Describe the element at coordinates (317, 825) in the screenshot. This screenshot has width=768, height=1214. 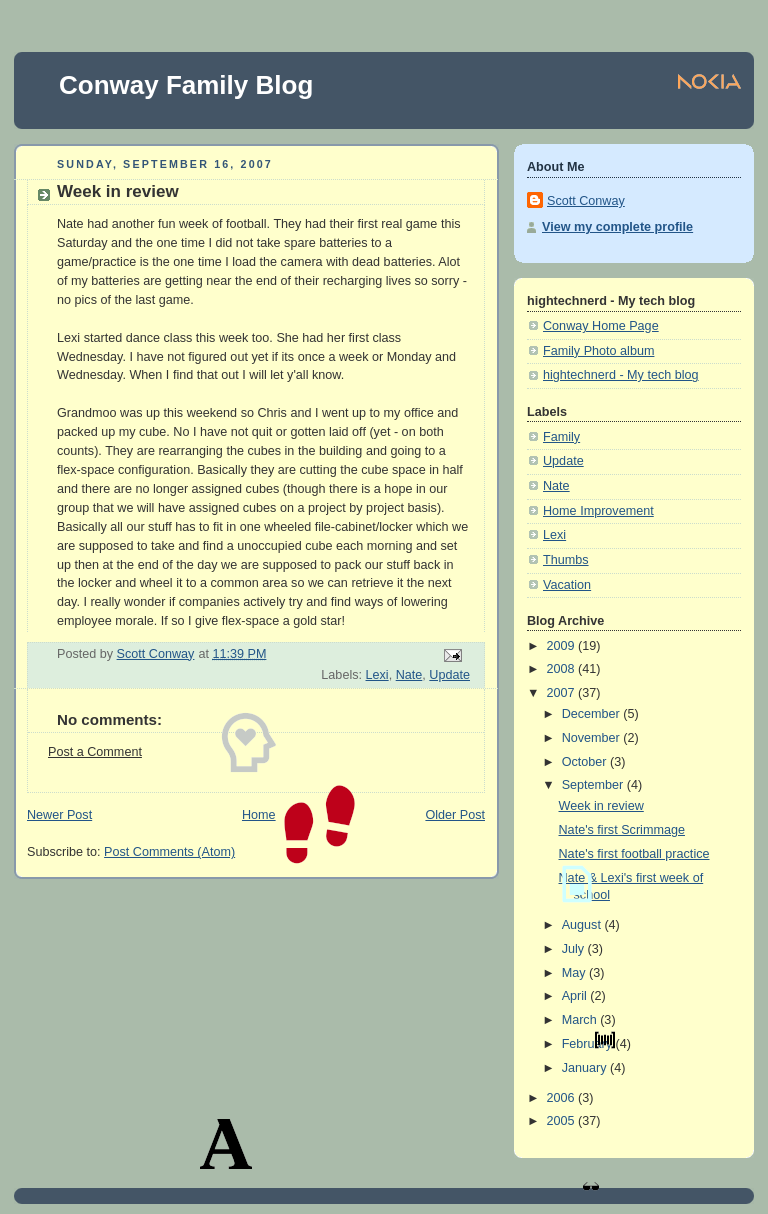
I see `view your walking route or path history` at that location.